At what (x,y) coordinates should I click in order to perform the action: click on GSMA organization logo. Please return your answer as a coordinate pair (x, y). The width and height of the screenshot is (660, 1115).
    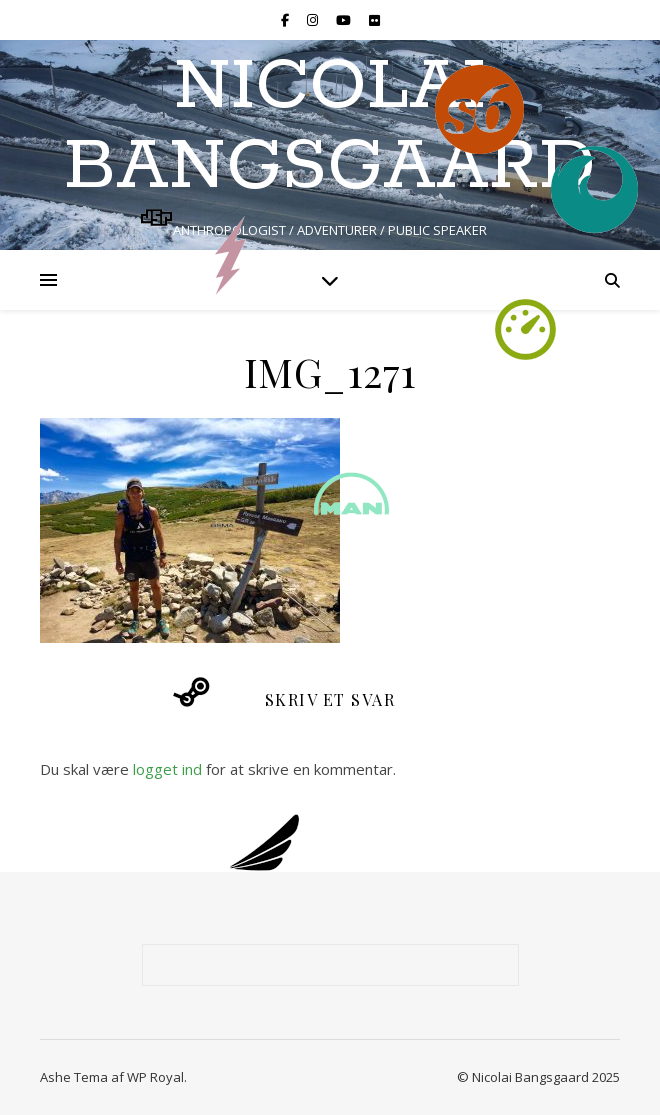
    Looking at the image, I should click on (222, 525).